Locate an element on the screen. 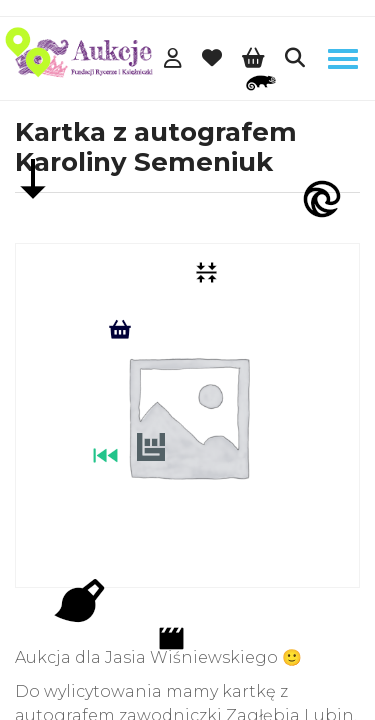 The width and height of the screenshot is (375, 720). access brush or painting tools is located at coordinates (79, 601).